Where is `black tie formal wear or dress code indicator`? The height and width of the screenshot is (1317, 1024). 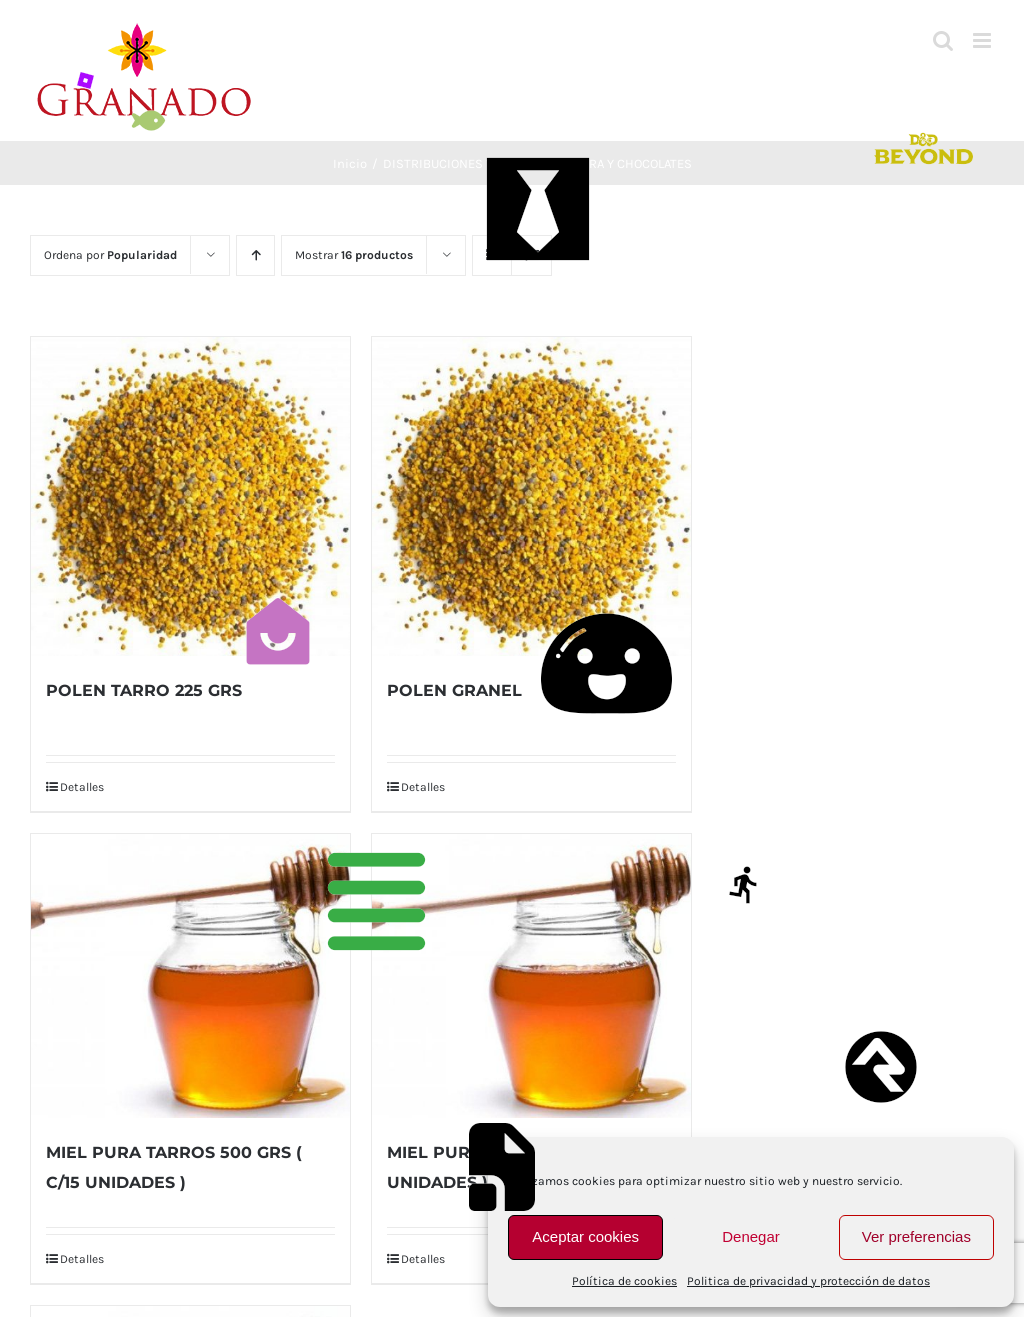 black tie formal wear or dress code indicator is located at coordinates (538, 209).